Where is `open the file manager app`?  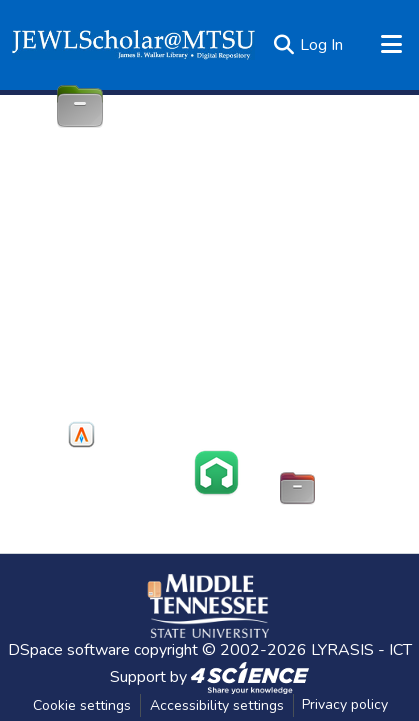 open the file manager app is located at coordinates (80, 106).